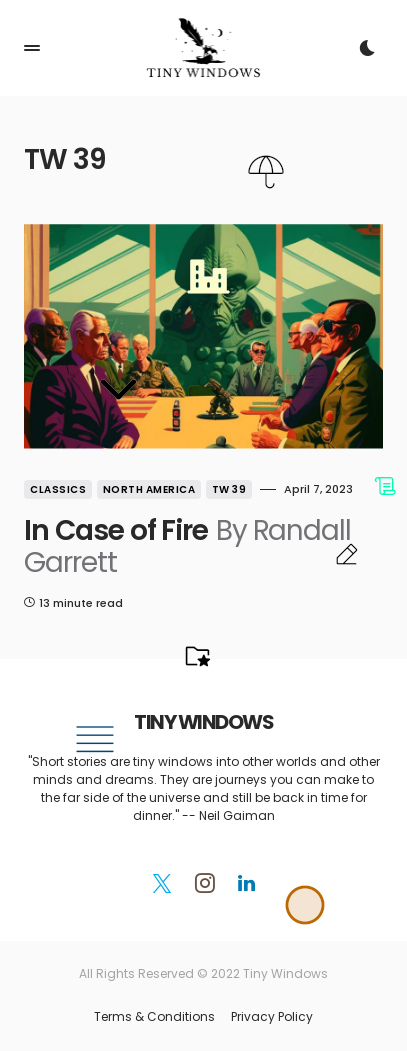 This screenshot has width=407, height=1051. Describe the element at coordinates (346, 554) in the screenshot. I see `edit content or text` at that location.